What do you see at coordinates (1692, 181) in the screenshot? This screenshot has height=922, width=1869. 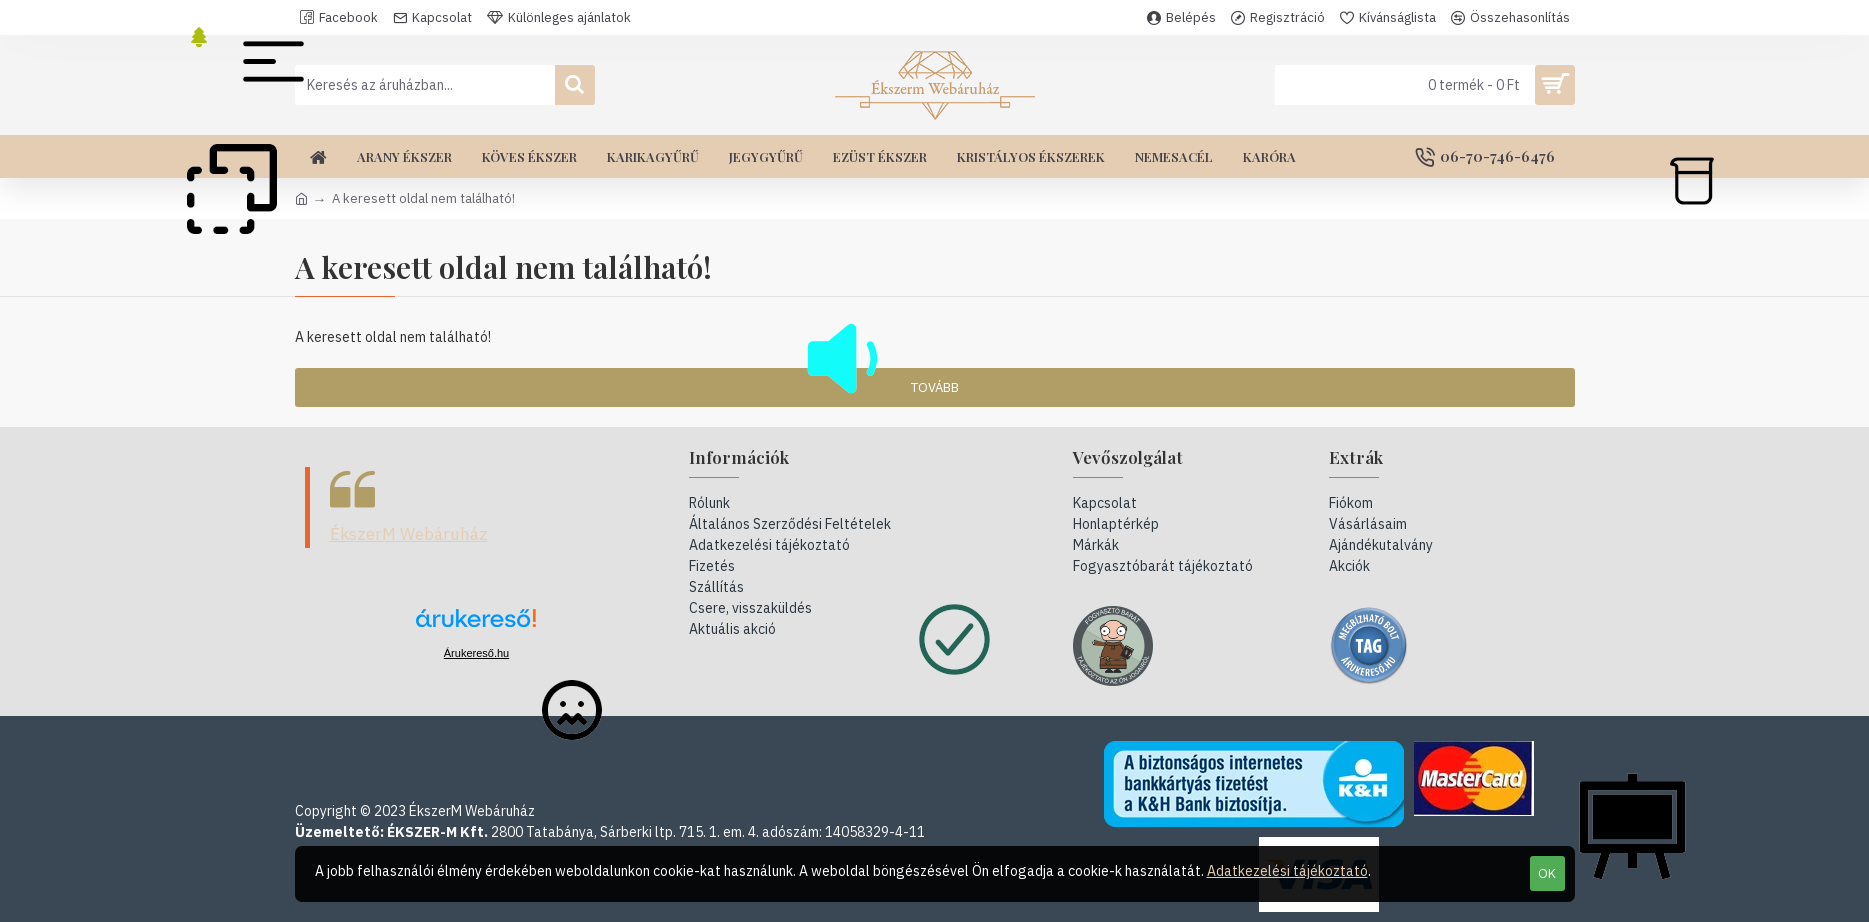 I see `access experimental or beta features` at bounding box center [1692, 181].